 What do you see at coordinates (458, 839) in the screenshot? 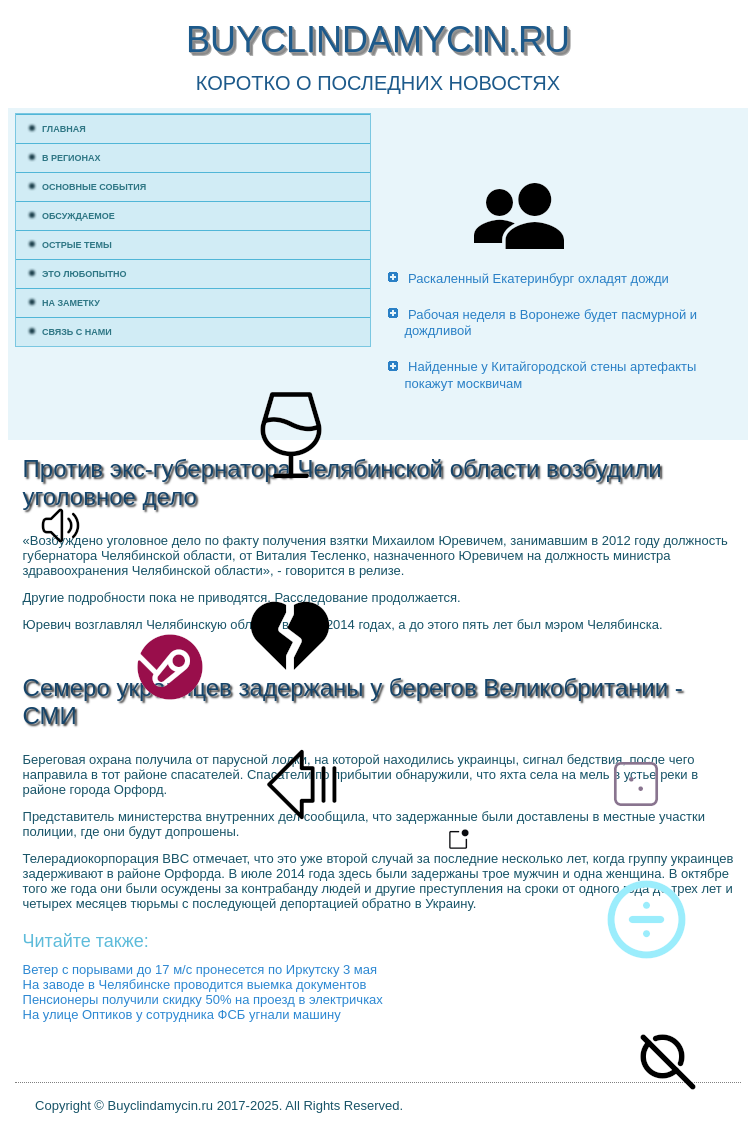
I see `indicates new notifications or alerts` at bounding box center [458, 839].